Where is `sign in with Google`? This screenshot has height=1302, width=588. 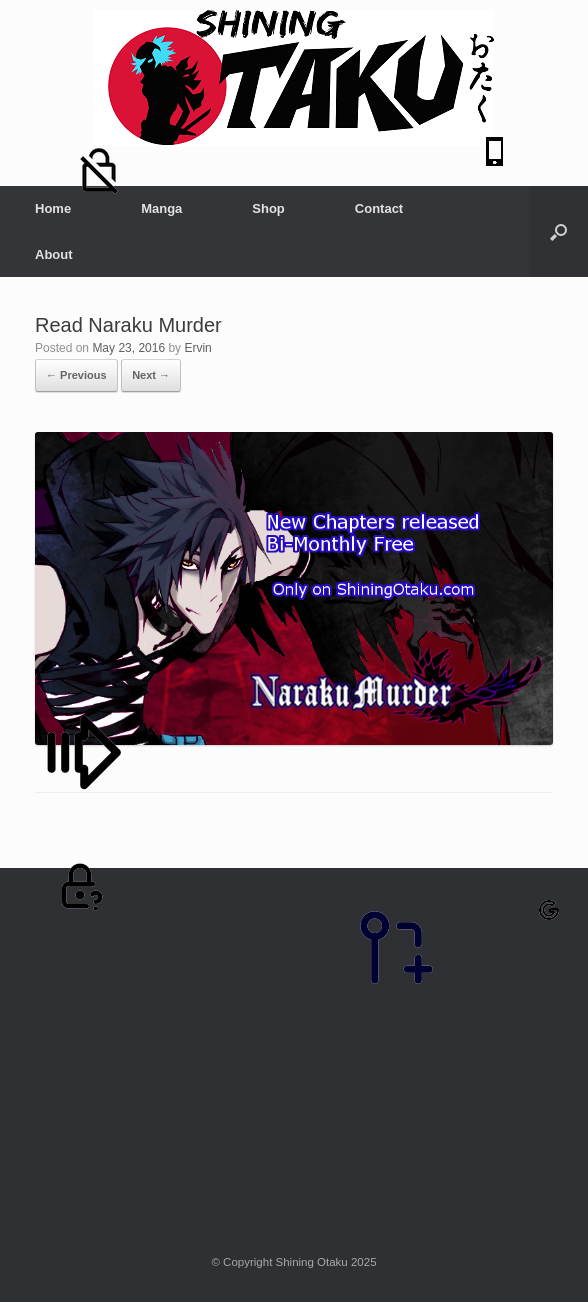
sign in with Google is located at coordinates (549, 910).